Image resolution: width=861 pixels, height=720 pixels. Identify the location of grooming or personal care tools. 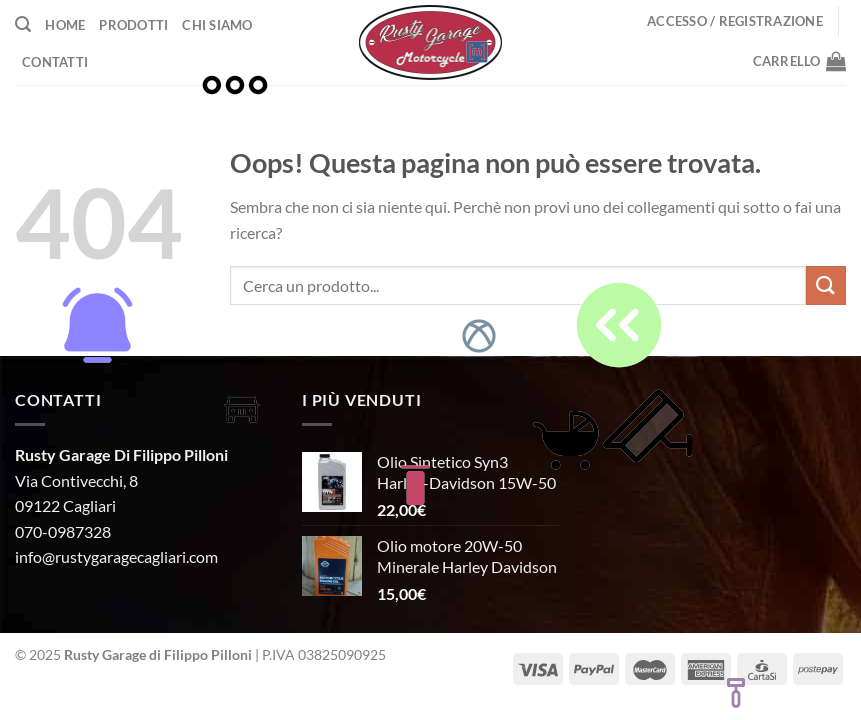
(736, 693).